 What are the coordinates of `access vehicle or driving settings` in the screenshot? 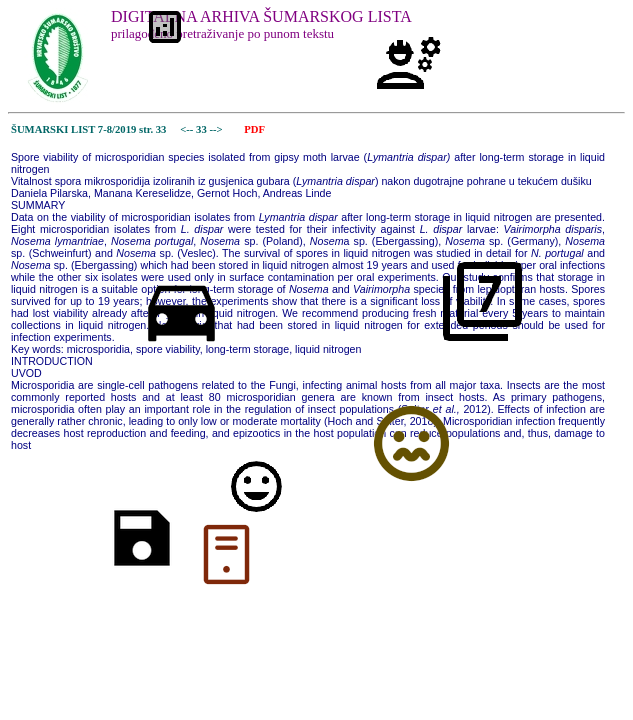 It's located at (181, 313).